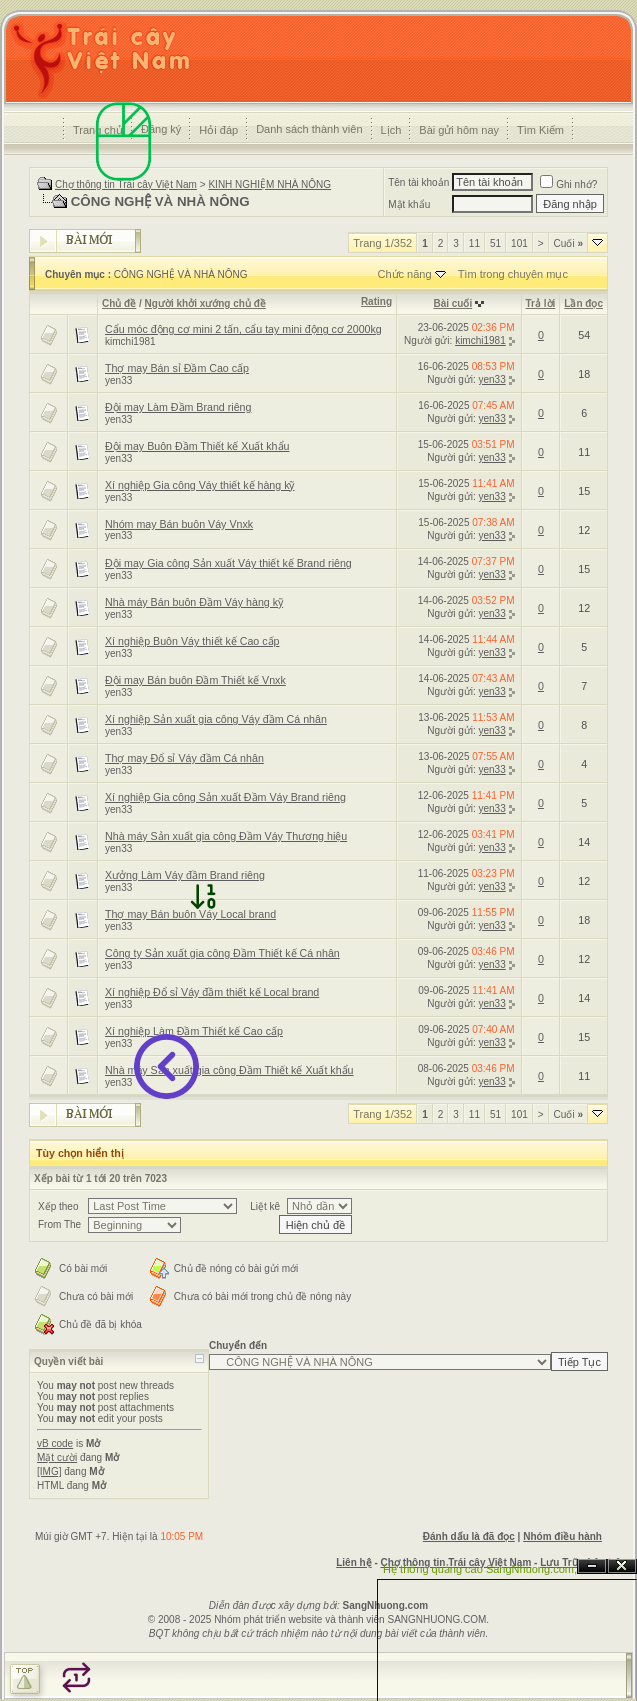 The image size is (637, 1701). I want to click on repeat current track once, so click(76, 1677).